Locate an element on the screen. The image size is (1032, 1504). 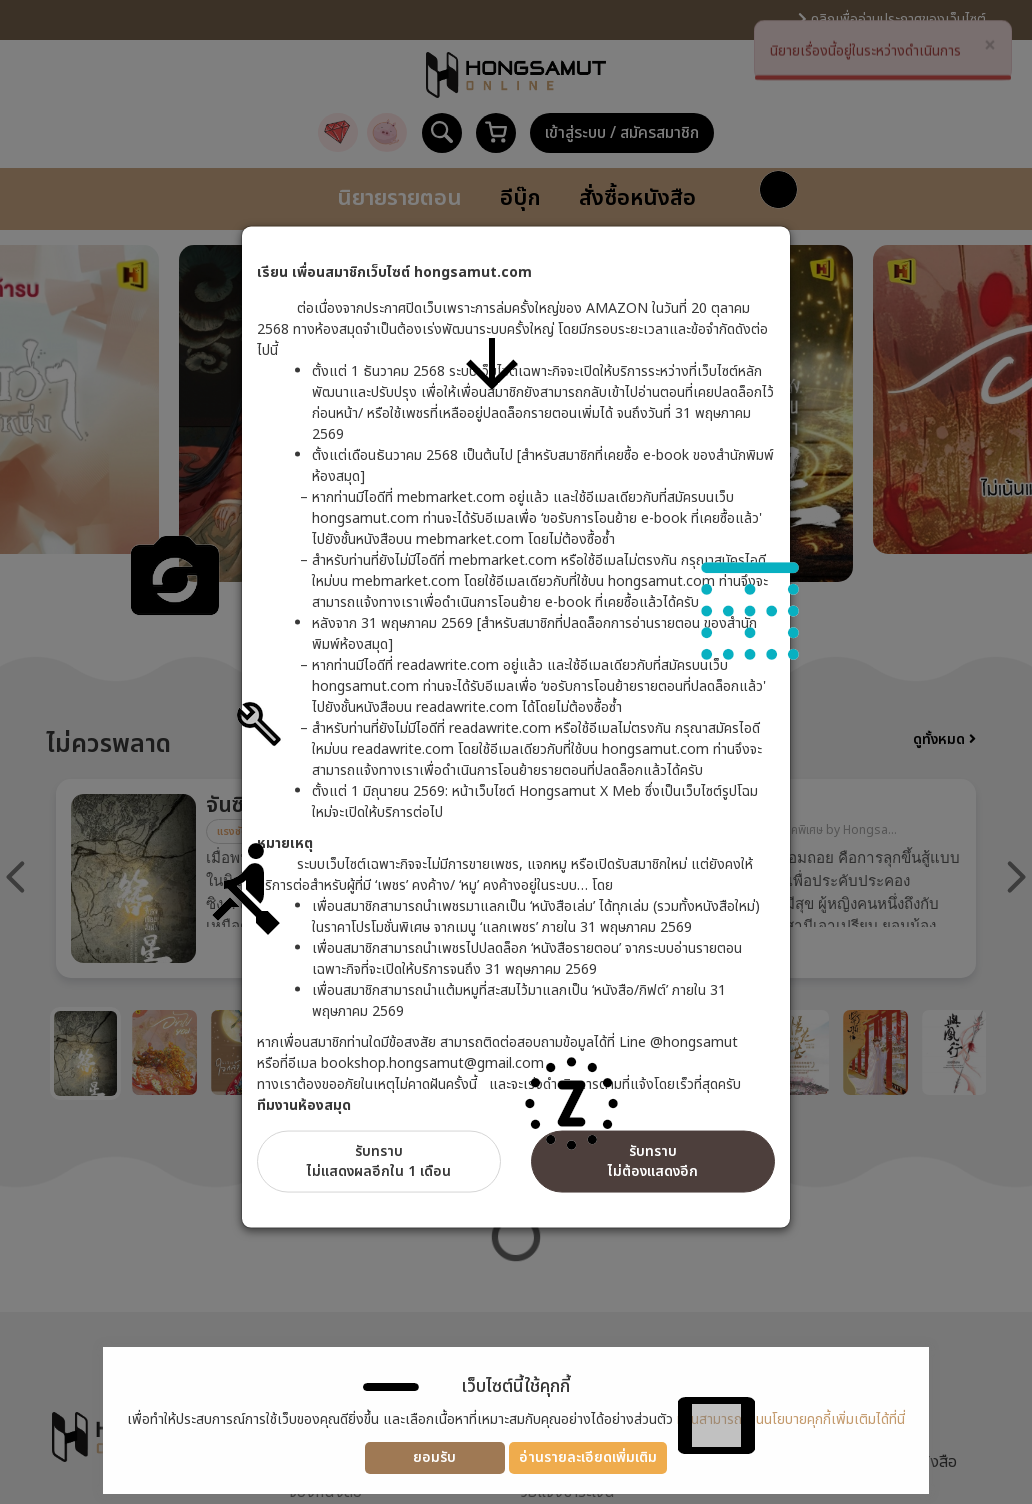
scroll down or view more content is located at coordinates (492, 364).